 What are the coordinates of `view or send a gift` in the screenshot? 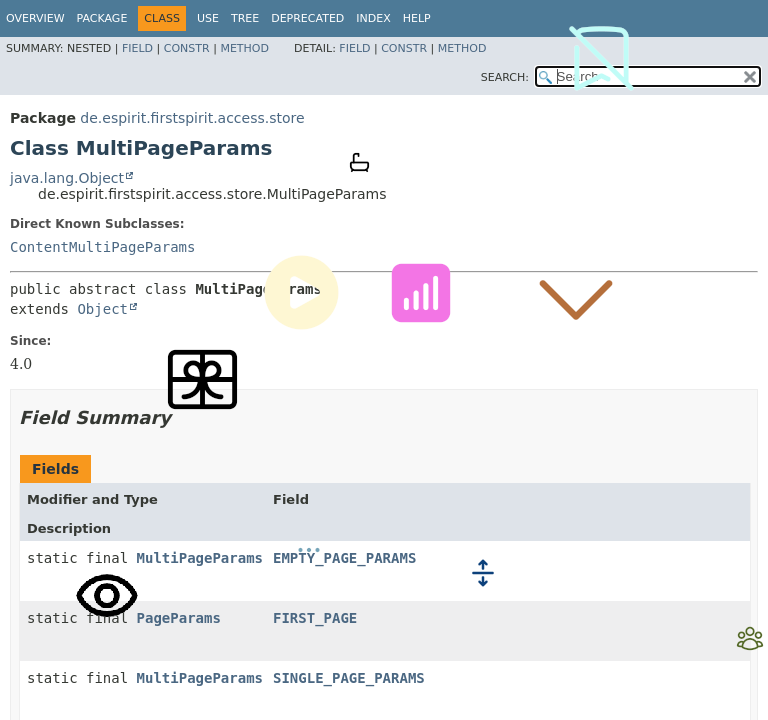 It's located at (202, 379).